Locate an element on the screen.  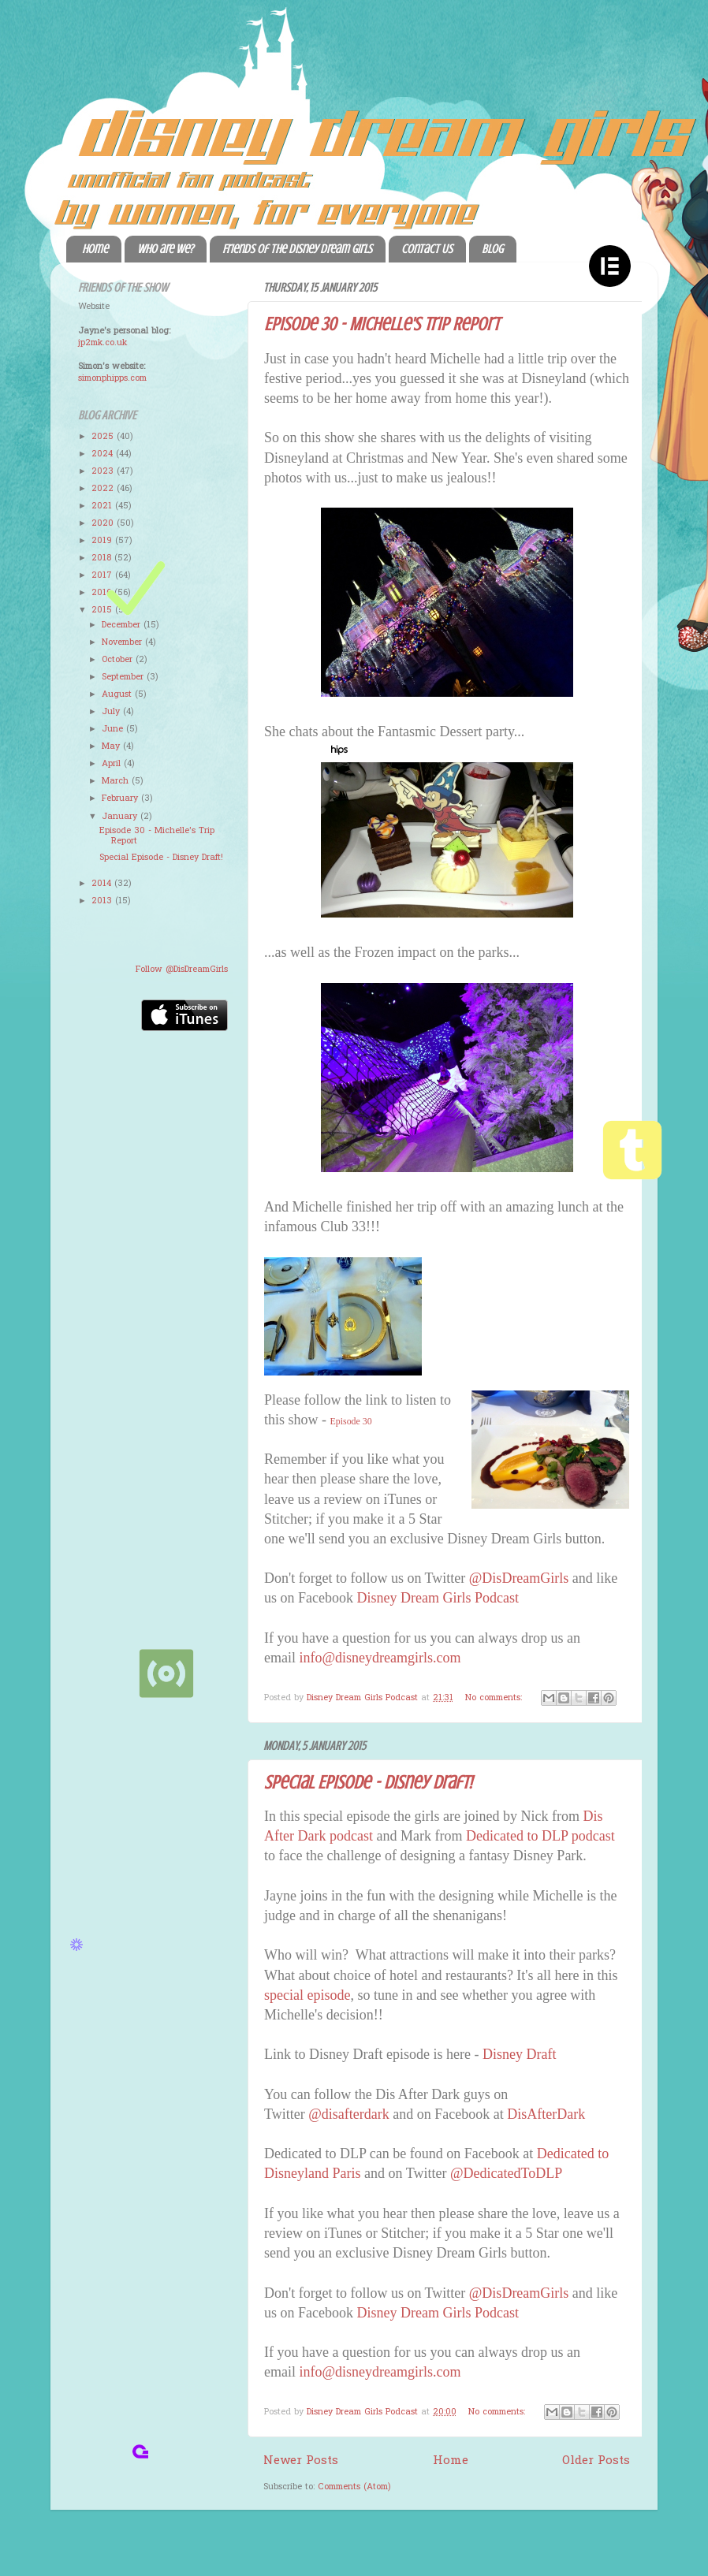
enable surround sound audio is located at coordinates (166, 1673).